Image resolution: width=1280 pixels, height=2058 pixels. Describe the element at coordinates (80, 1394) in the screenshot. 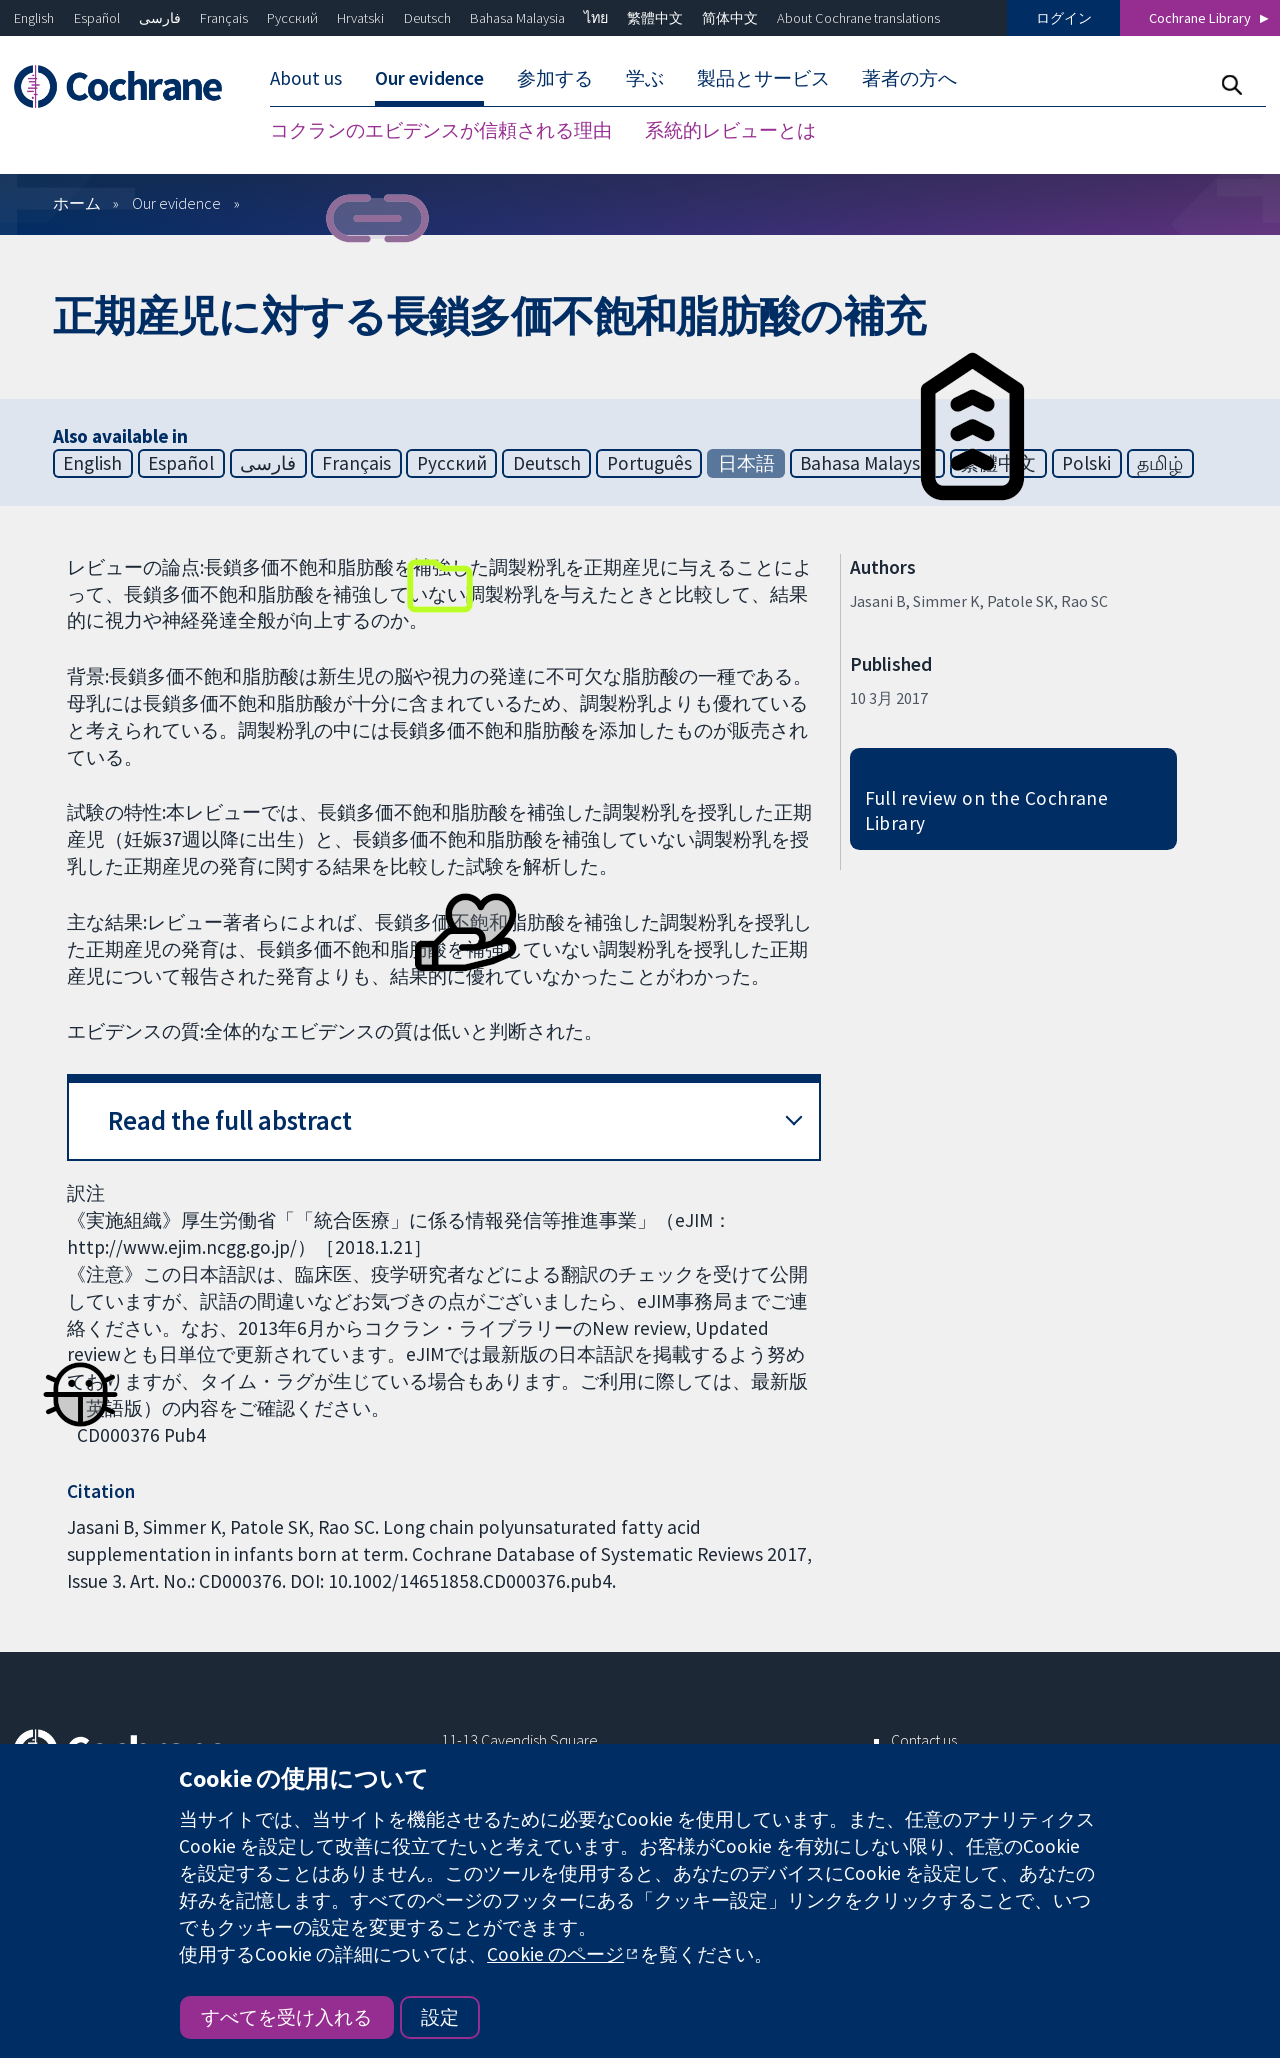

I see `report a bug or issue` at that location.